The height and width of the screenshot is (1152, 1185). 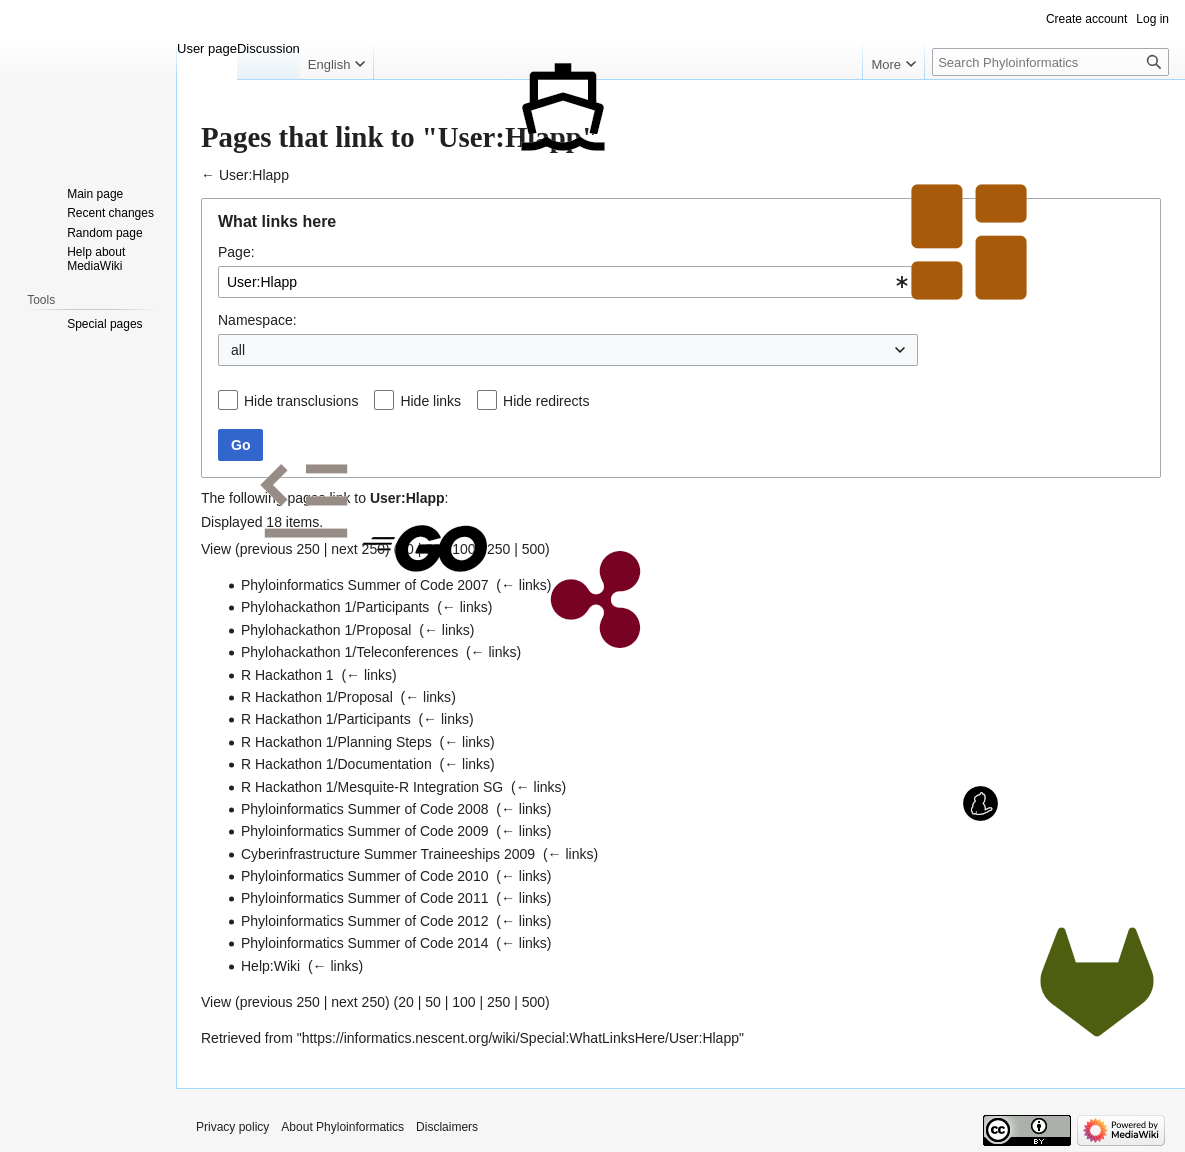 I want to click on select ship or boat transportation, so click(x=563, y=109).